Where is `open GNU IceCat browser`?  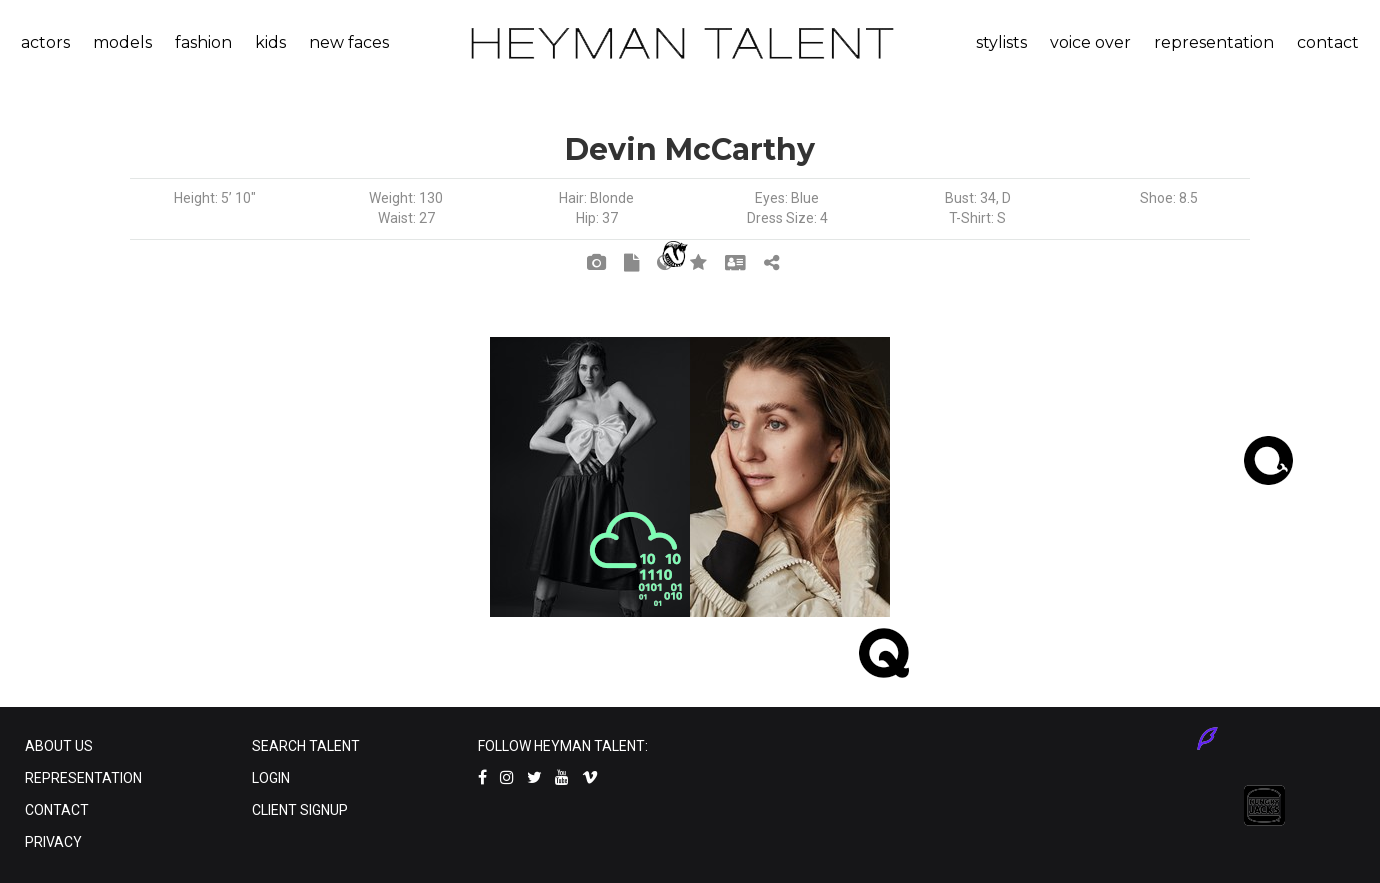
open GNU IceCat browser is located at coordinates (675, 254).